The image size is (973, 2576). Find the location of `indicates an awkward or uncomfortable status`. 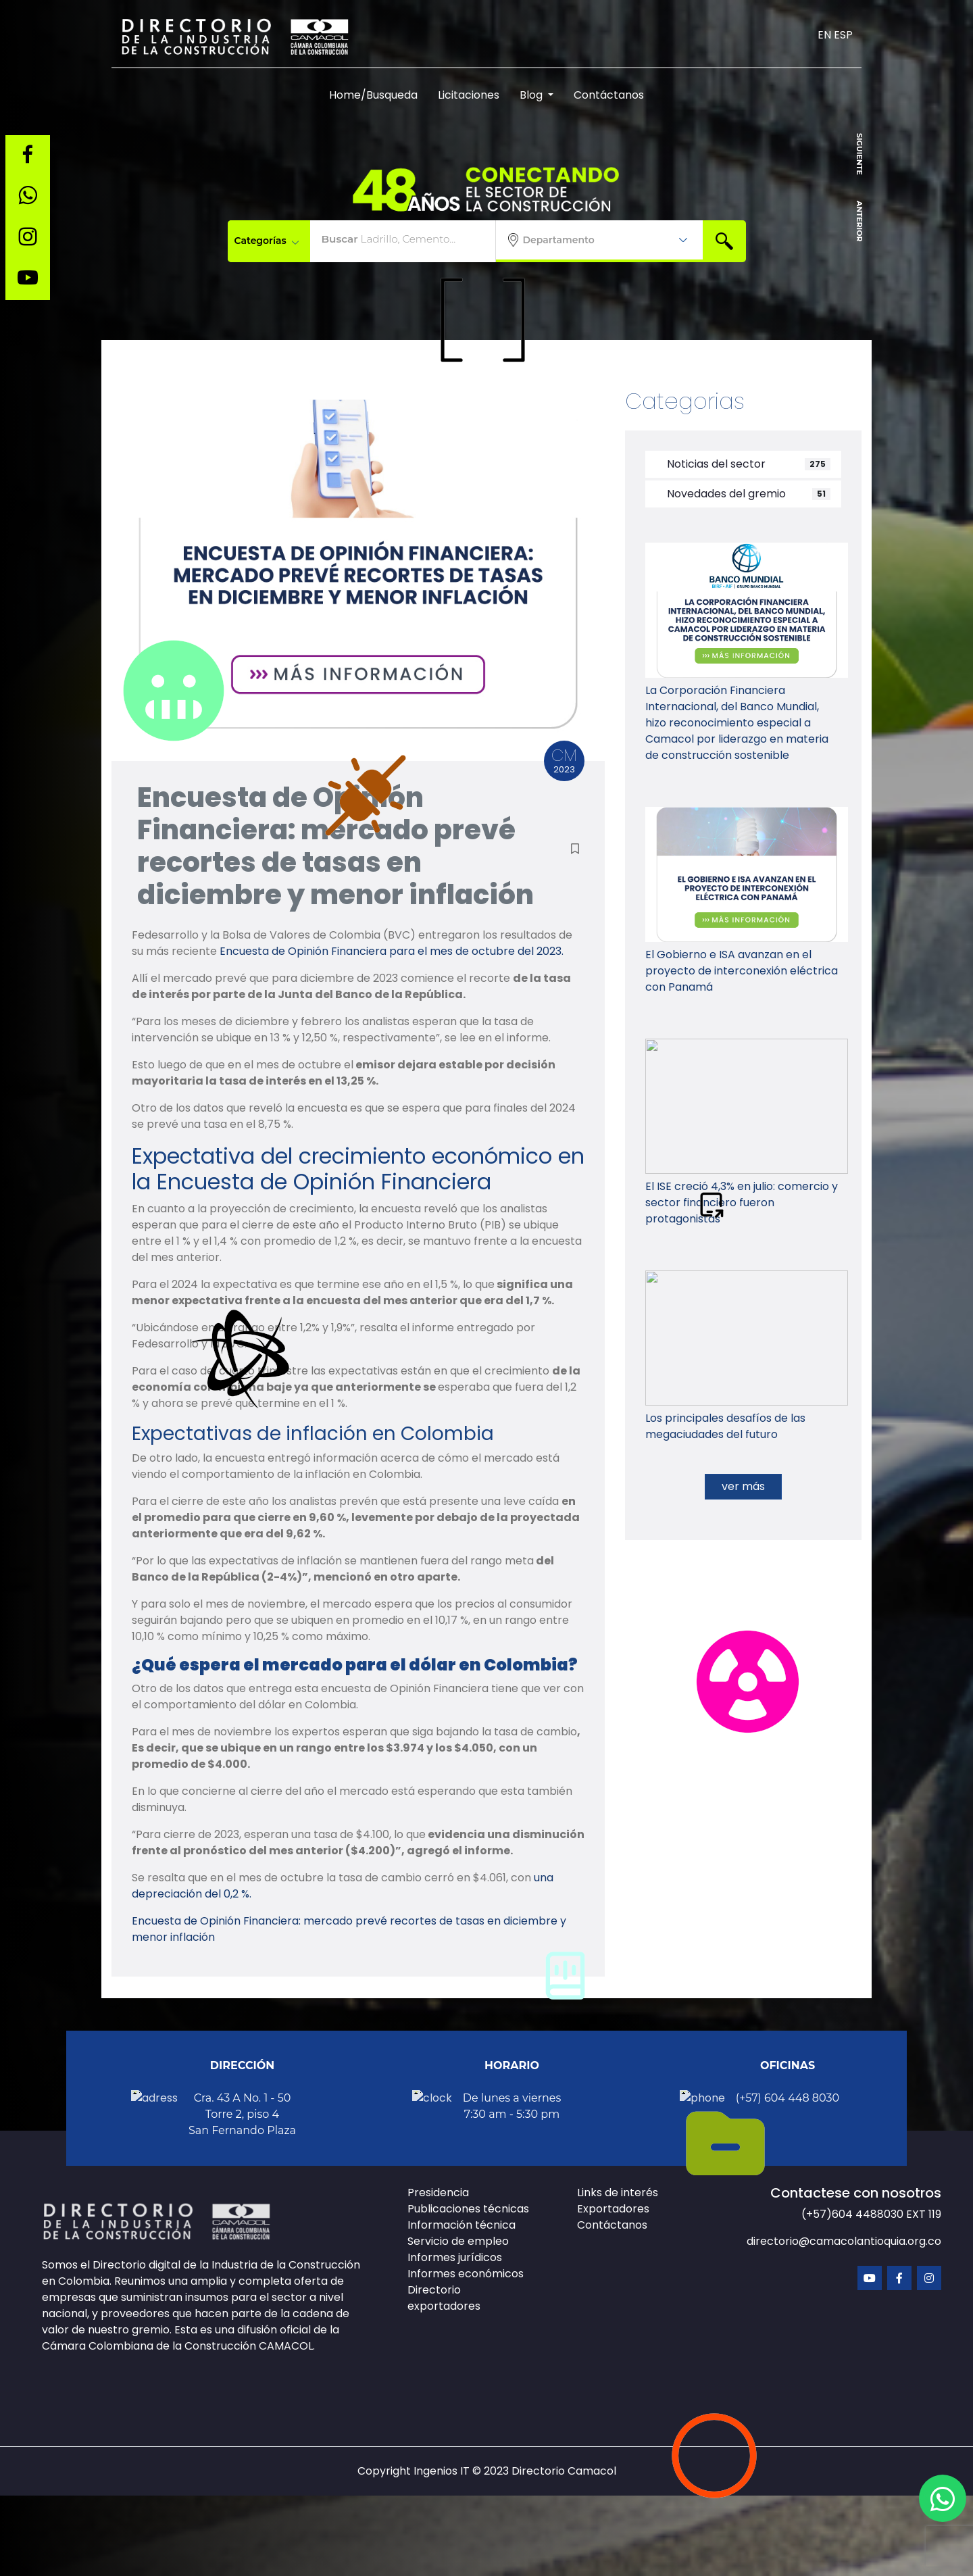

indicates an awkward or uncomfortable status is located at coordinates (174, 691).